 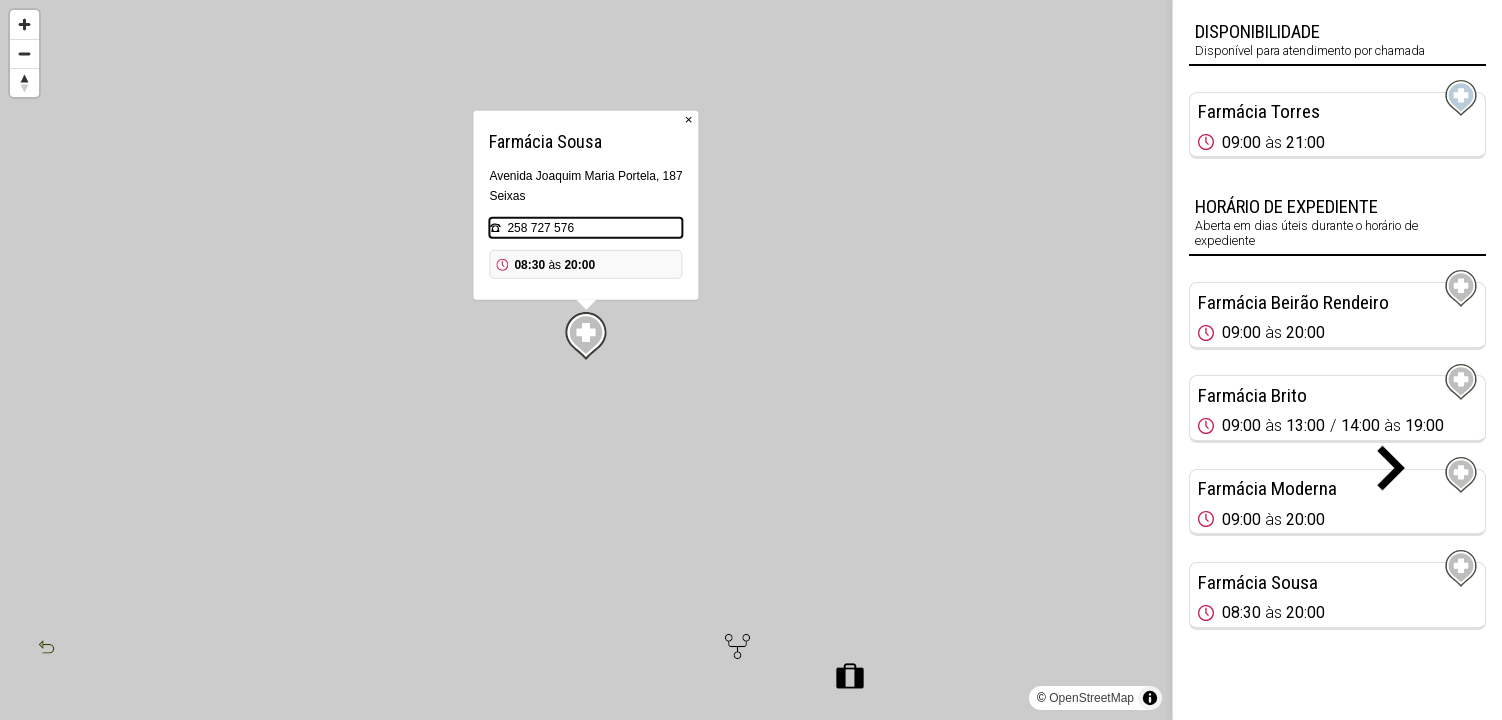 What do you see at coordinates (46, 647) in the screenshot?
I see `undo previous action` at bounding box center [46, 647].